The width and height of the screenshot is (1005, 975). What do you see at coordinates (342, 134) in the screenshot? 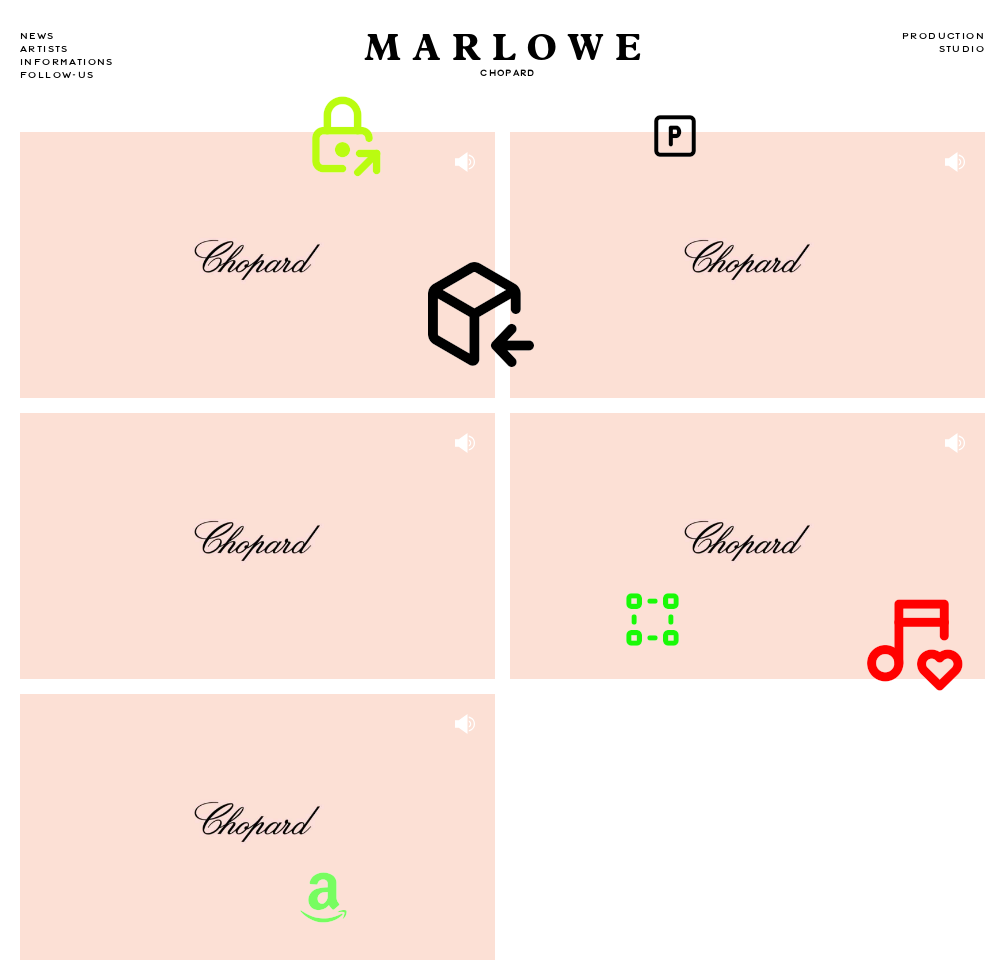
I see `share secure content with others` at bounding box center [342, 134].